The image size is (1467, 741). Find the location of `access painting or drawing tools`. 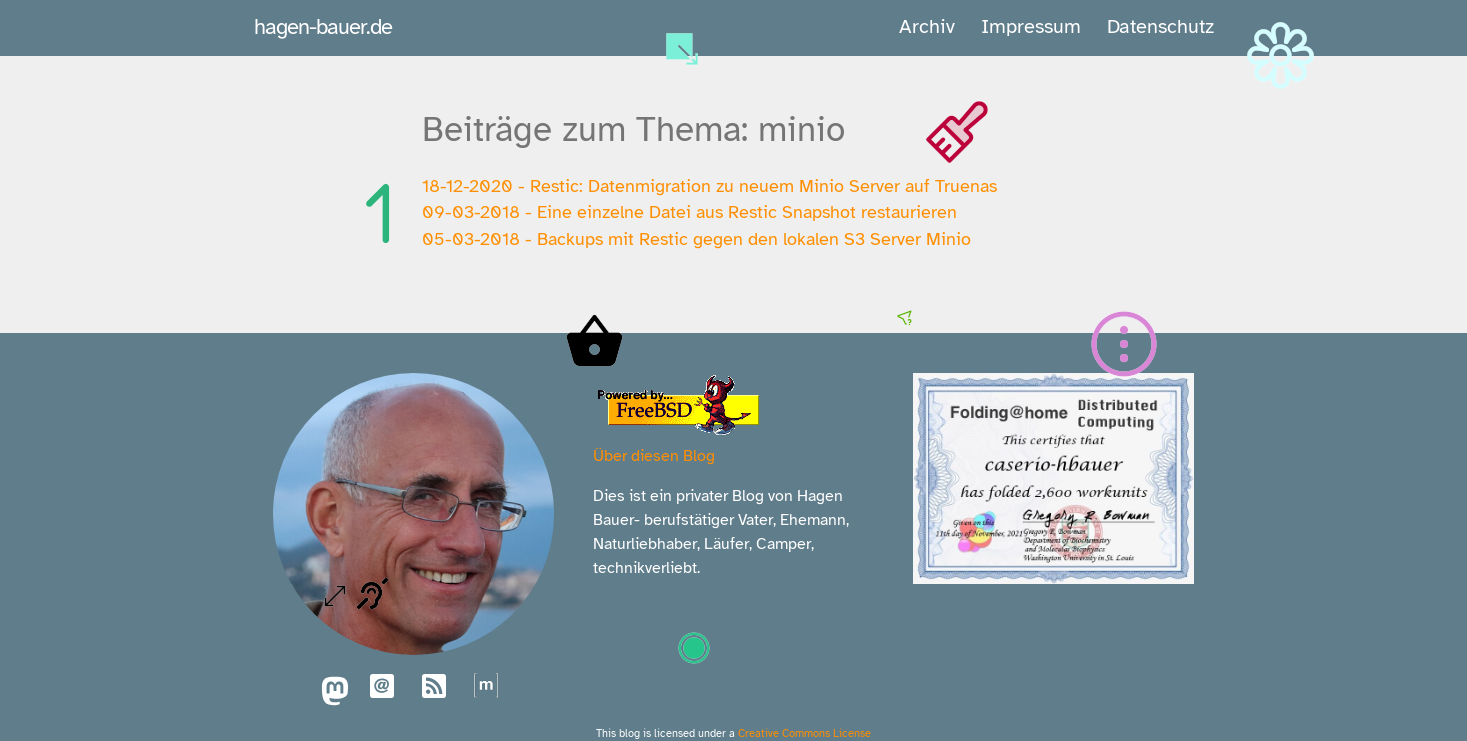

access painting or drawing tools is located at coordinates (958, 131).